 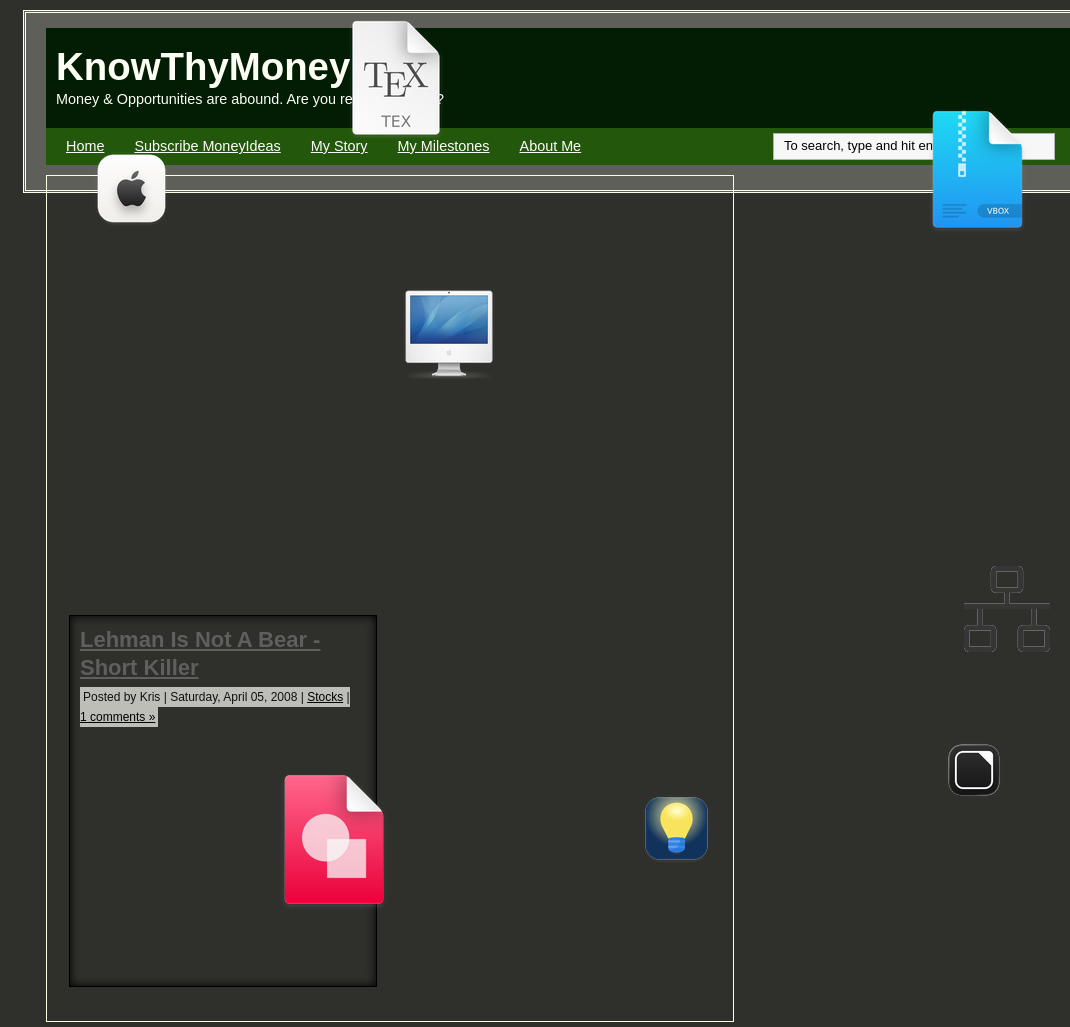 What do you see at coordinates (131, 188) in the screenshot?
I see `open system preferences or settings` at bounding box center [131, 188].